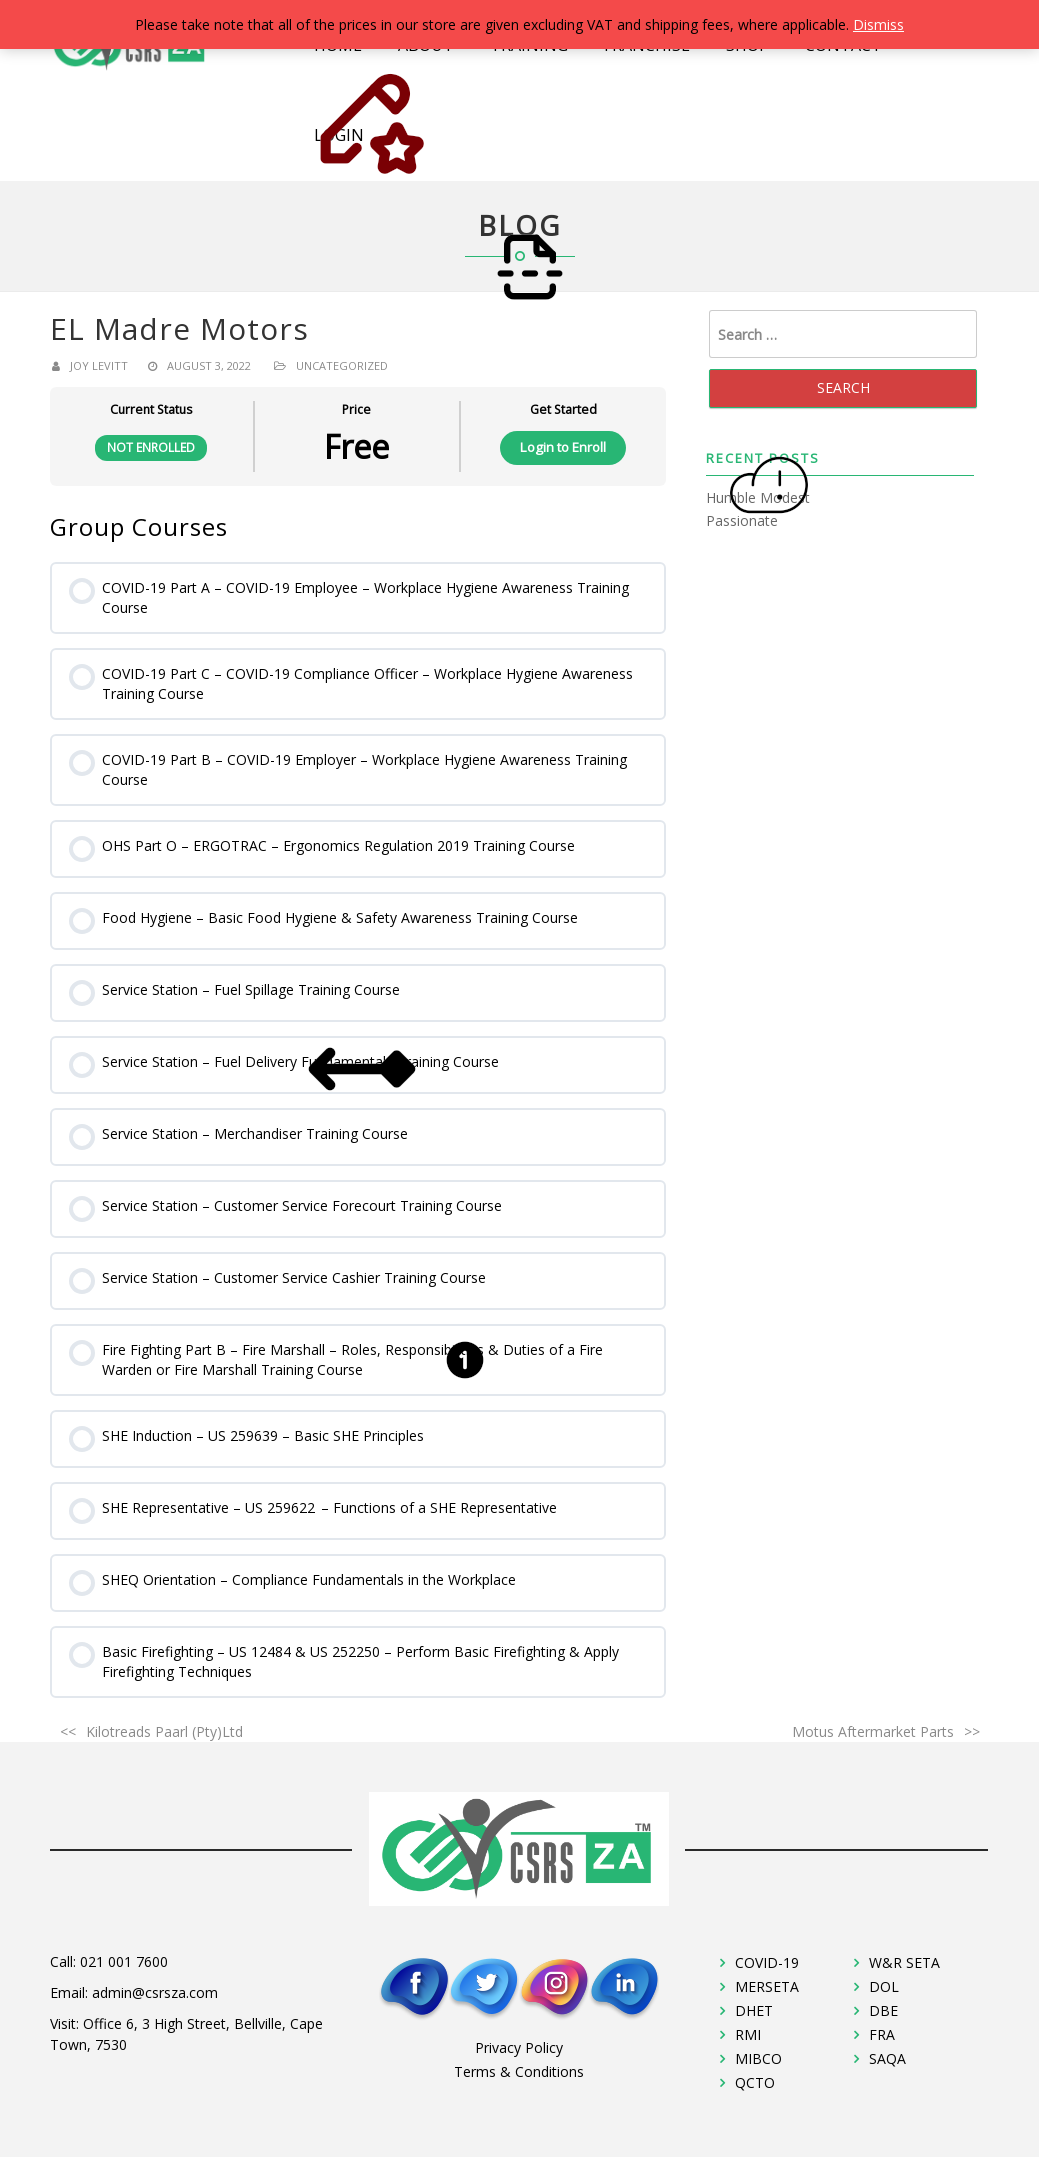 The height and width of the screenshot is (2157, 1039). What do you see at coordinates (362, 1069) in the screenshot?
I see `go back or return to previous step` at bounding box center [362, 1069].